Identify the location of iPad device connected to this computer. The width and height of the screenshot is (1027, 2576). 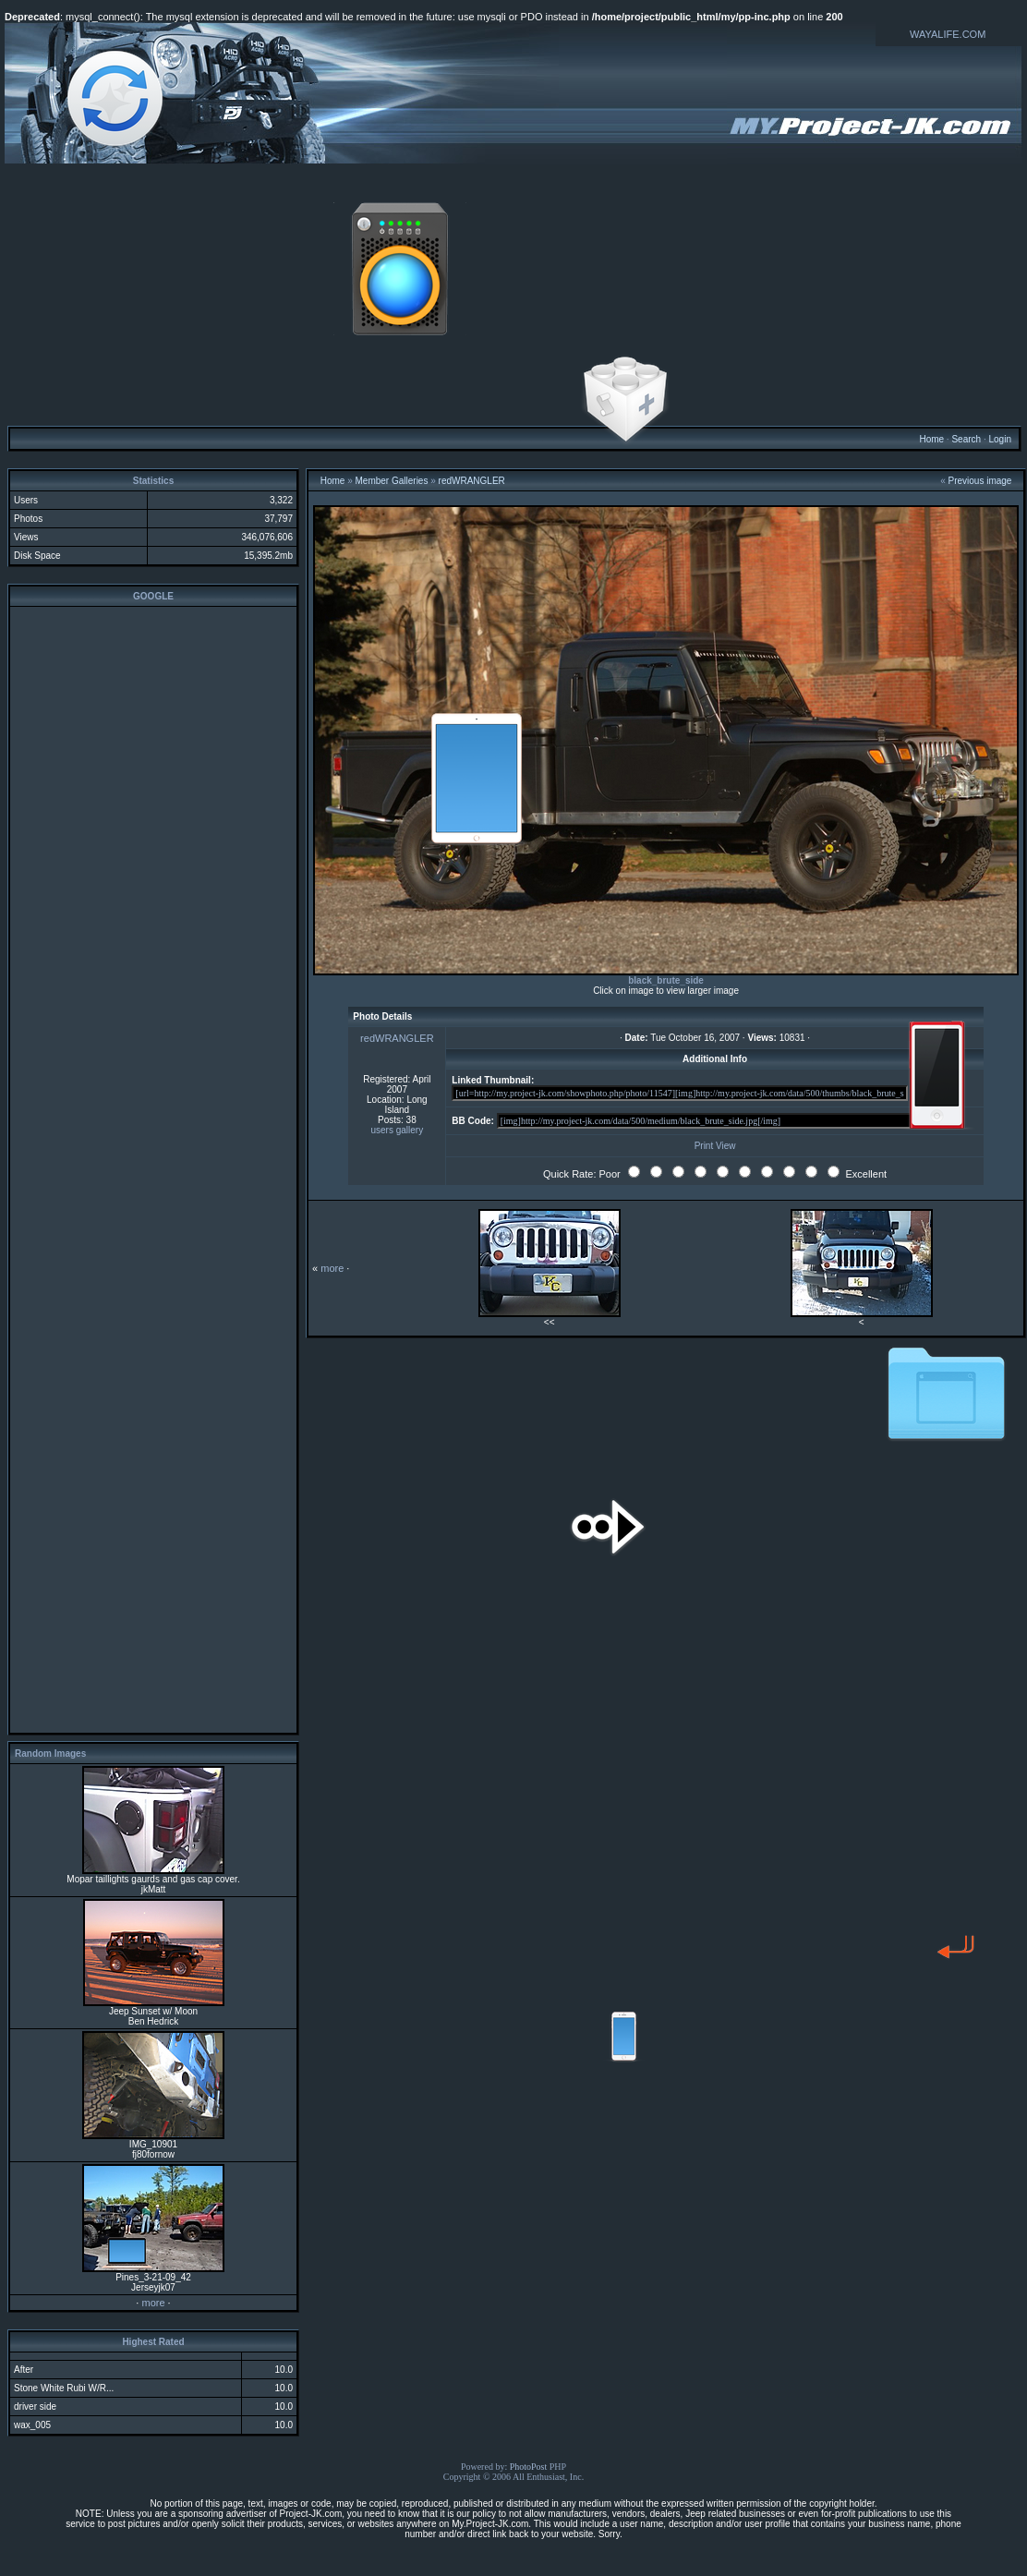
(477, 780).